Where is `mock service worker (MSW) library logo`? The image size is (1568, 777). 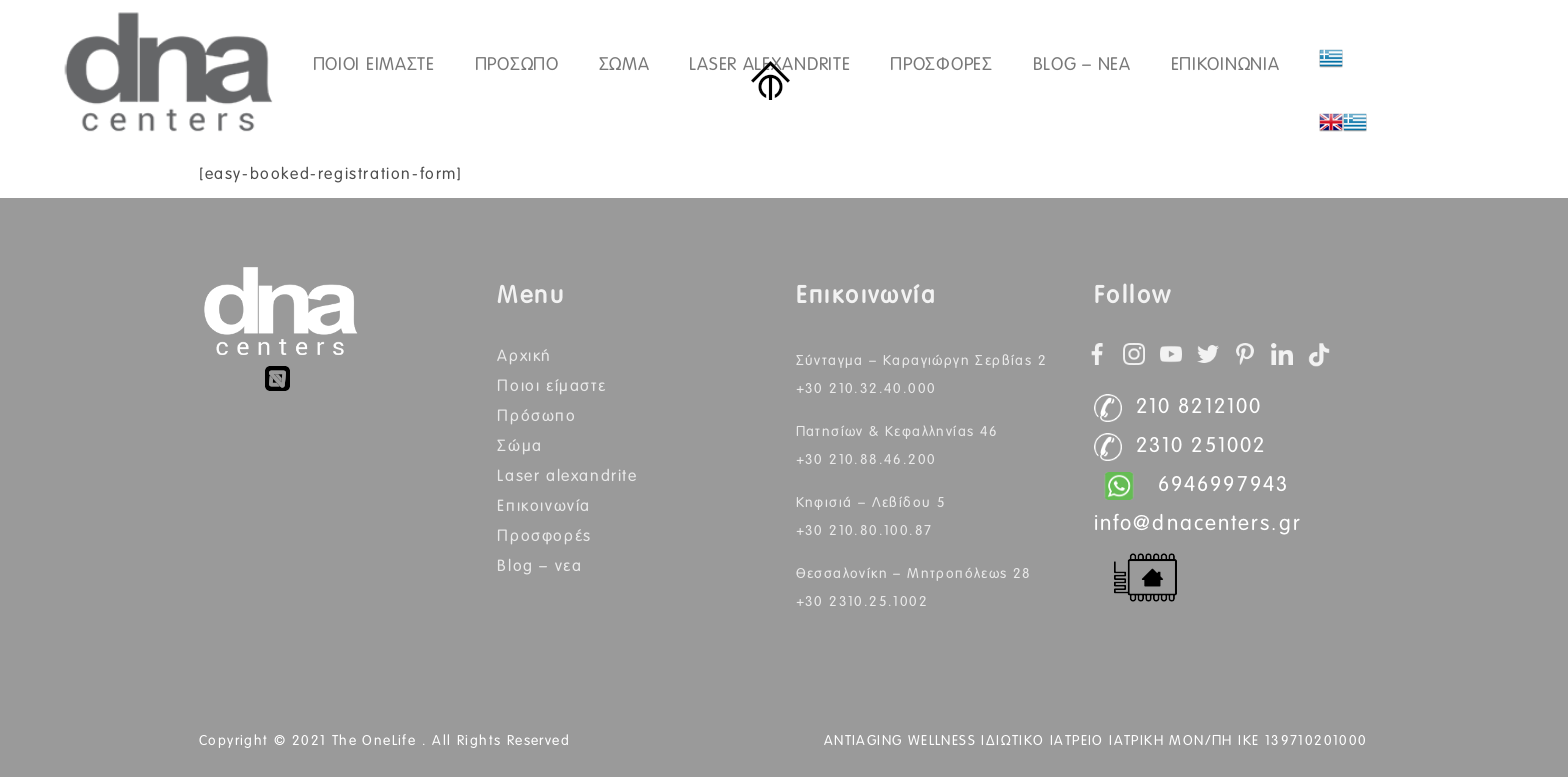
mock service worker (MSW) library logo is located at coordinates (277, 378).